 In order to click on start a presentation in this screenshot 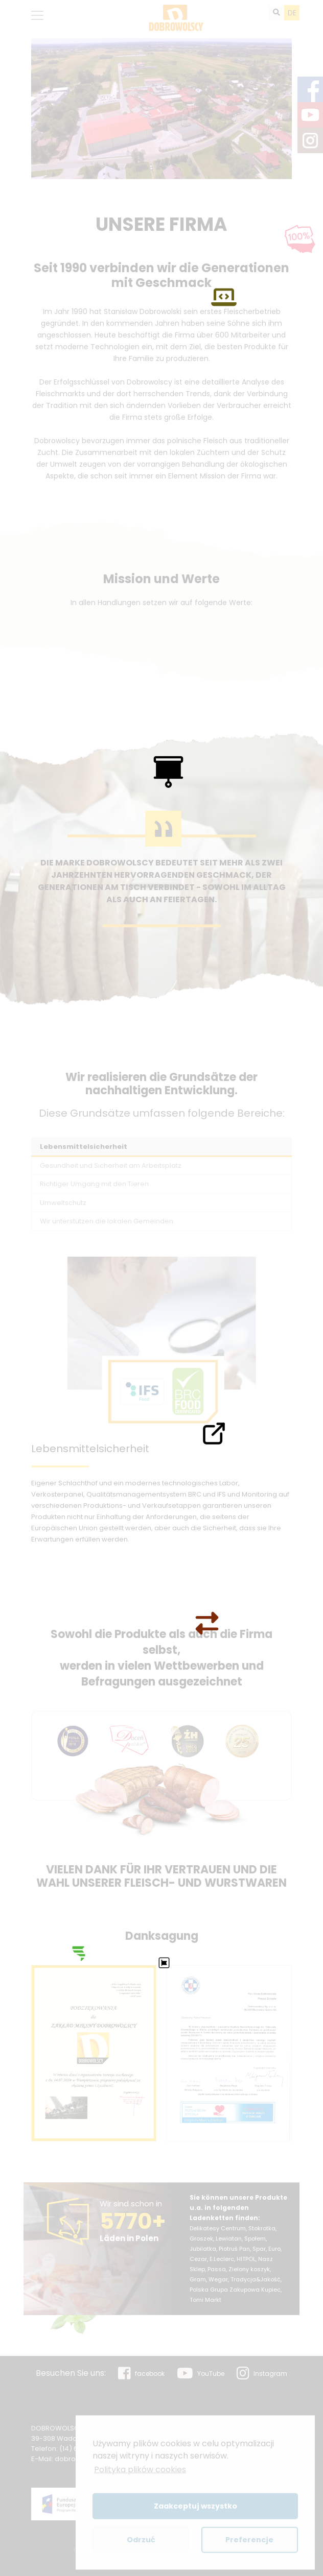, I will do `click(168, 769)`.